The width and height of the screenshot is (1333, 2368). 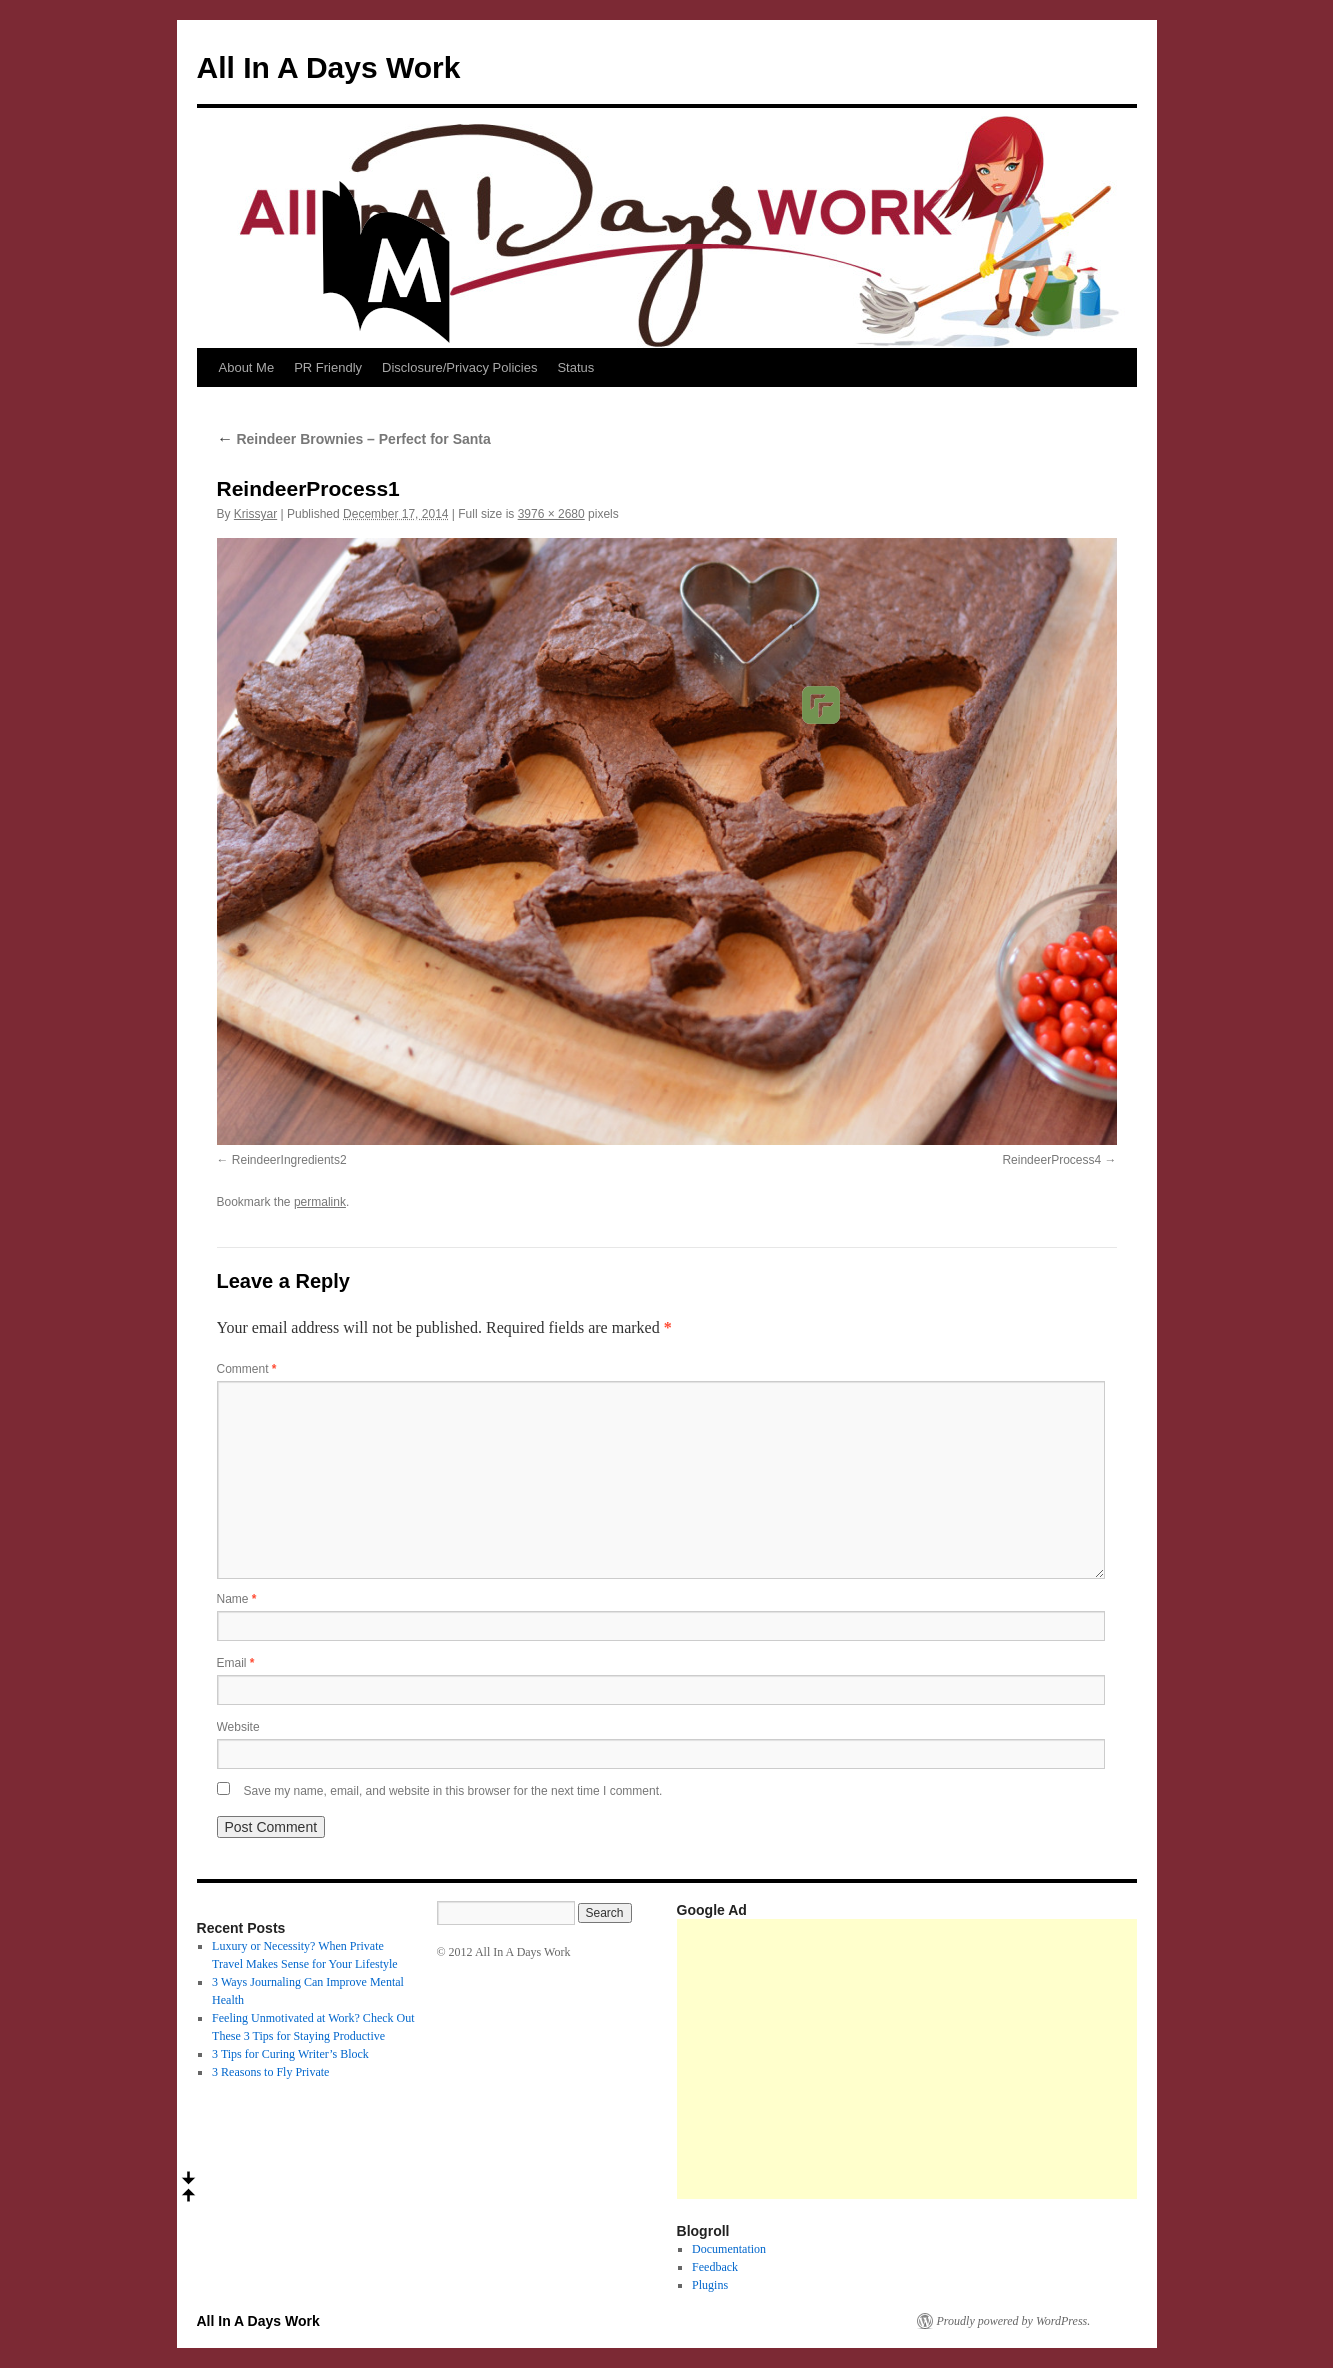 I want to click on access PubMed medical research database, so click(x=386, y=262).